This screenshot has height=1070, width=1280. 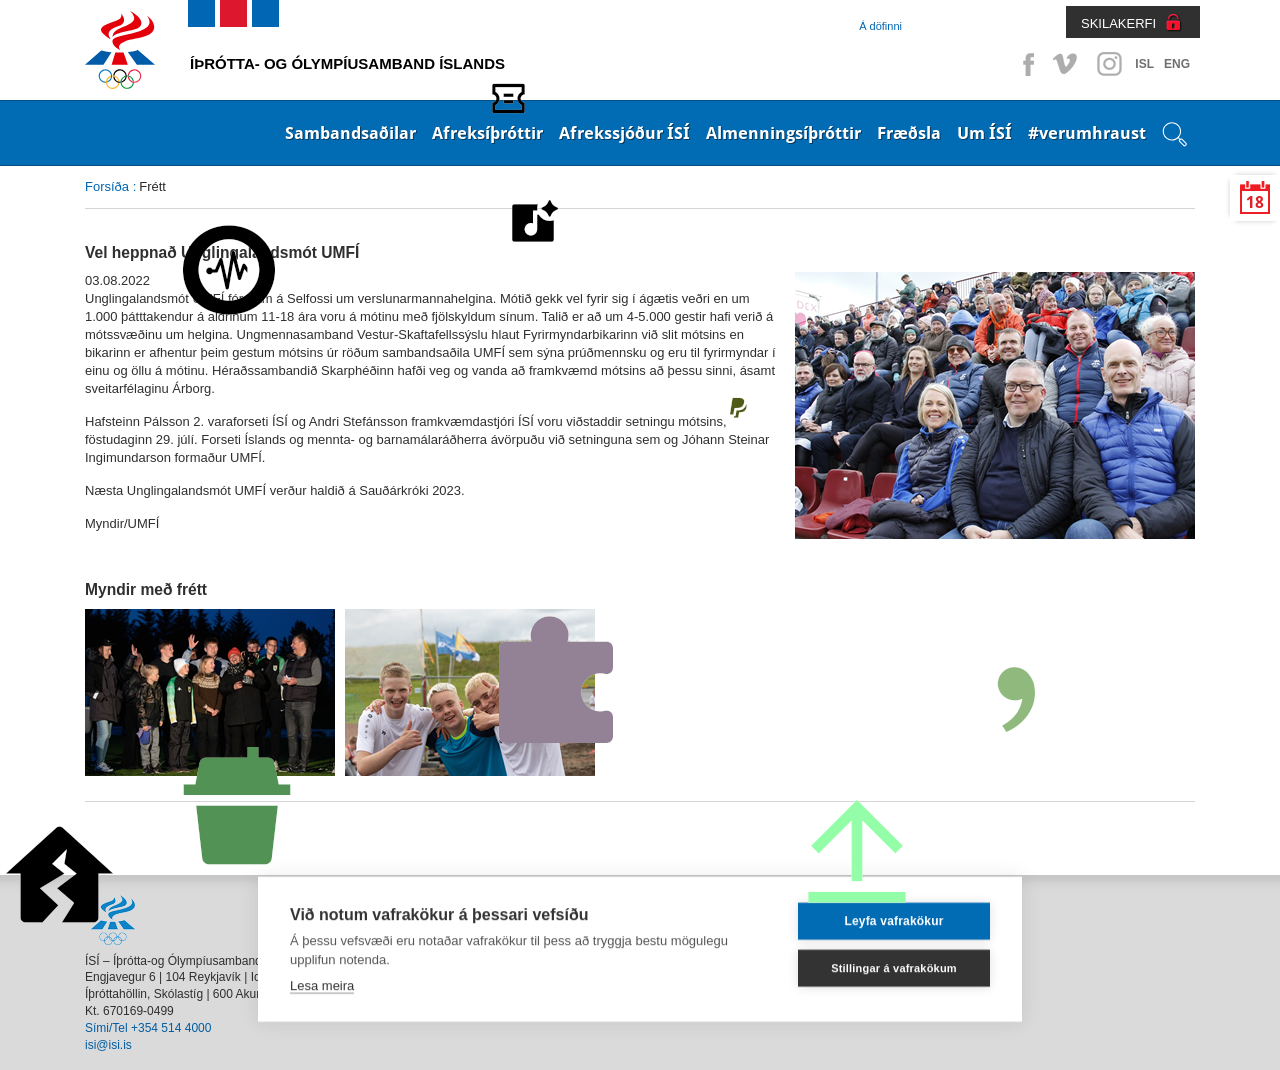 What do you see at coordinates (1016, 698) in the screenshot?
I see `insert a closing quotation mark` at bounding box center [1016, 698].